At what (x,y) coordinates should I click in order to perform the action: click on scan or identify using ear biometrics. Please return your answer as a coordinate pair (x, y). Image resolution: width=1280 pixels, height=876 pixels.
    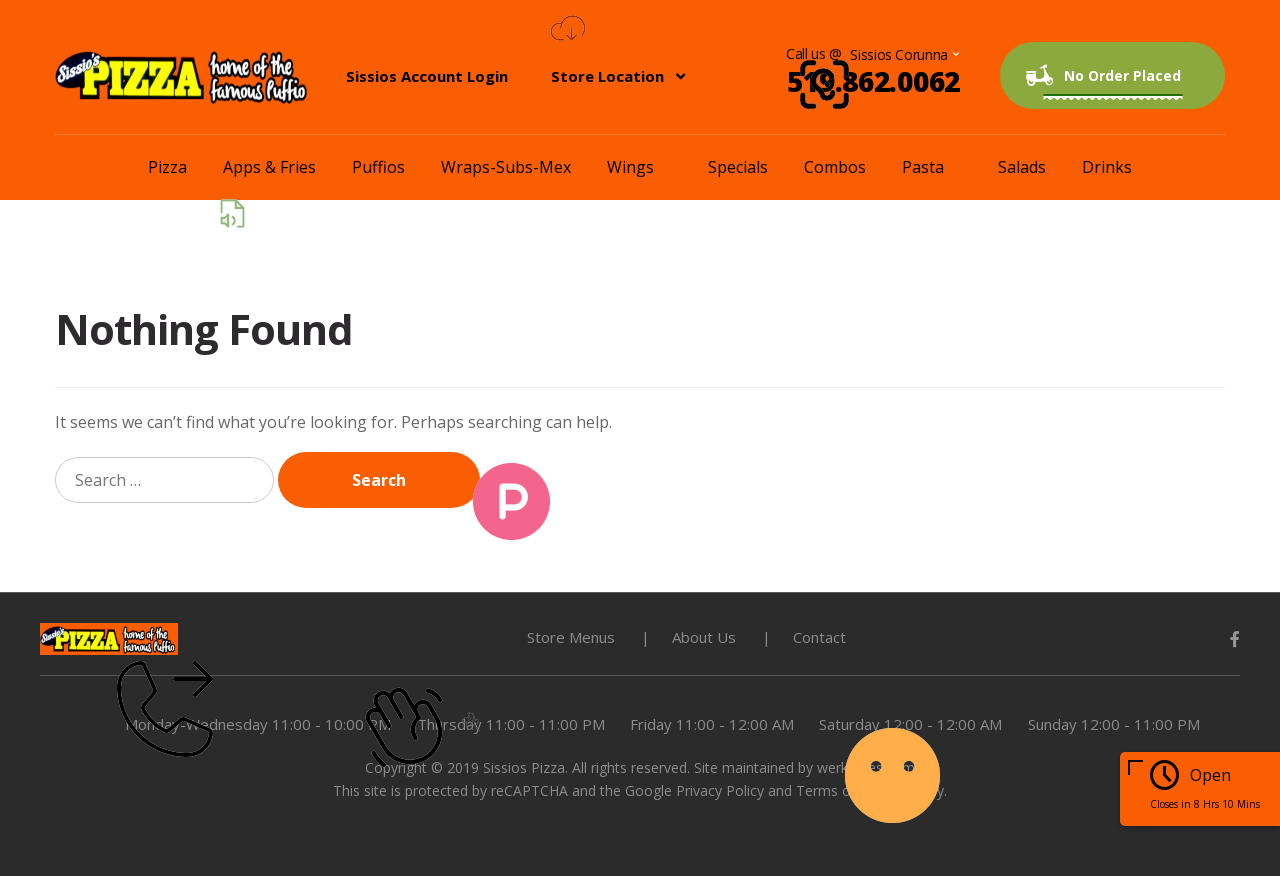
    Looking at the image, I should click on (824, 84).